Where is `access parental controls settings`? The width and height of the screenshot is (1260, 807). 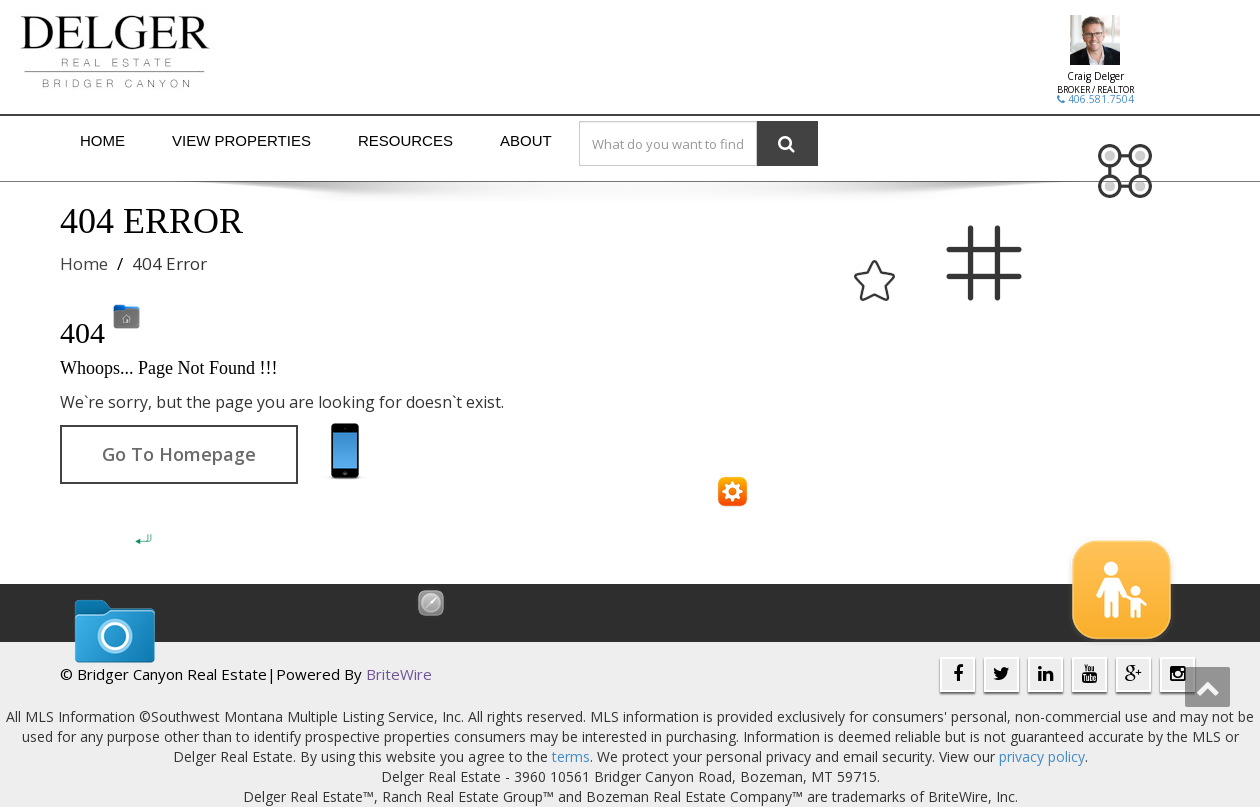
access parental controls settings is located at coordinates (1121, 591).